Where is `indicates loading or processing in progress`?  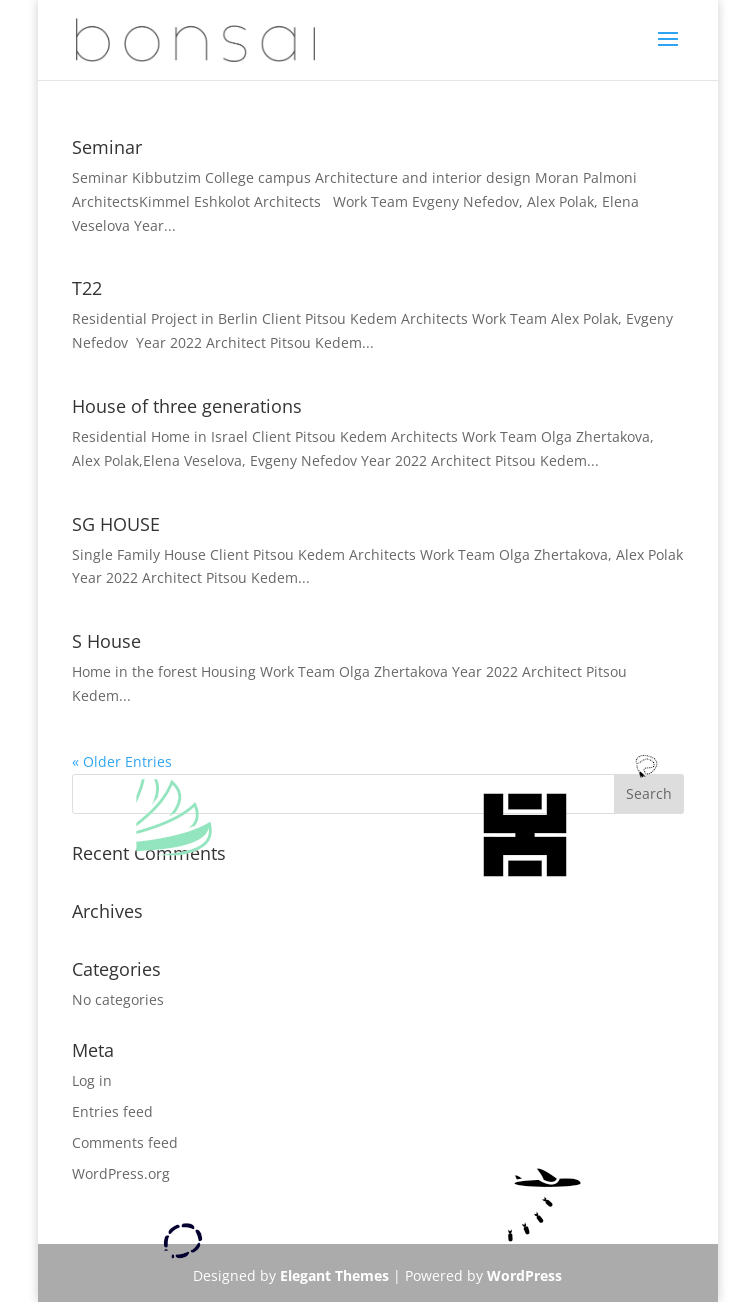
indicates loading or processing in progress is located at coordinates (183, 1241).